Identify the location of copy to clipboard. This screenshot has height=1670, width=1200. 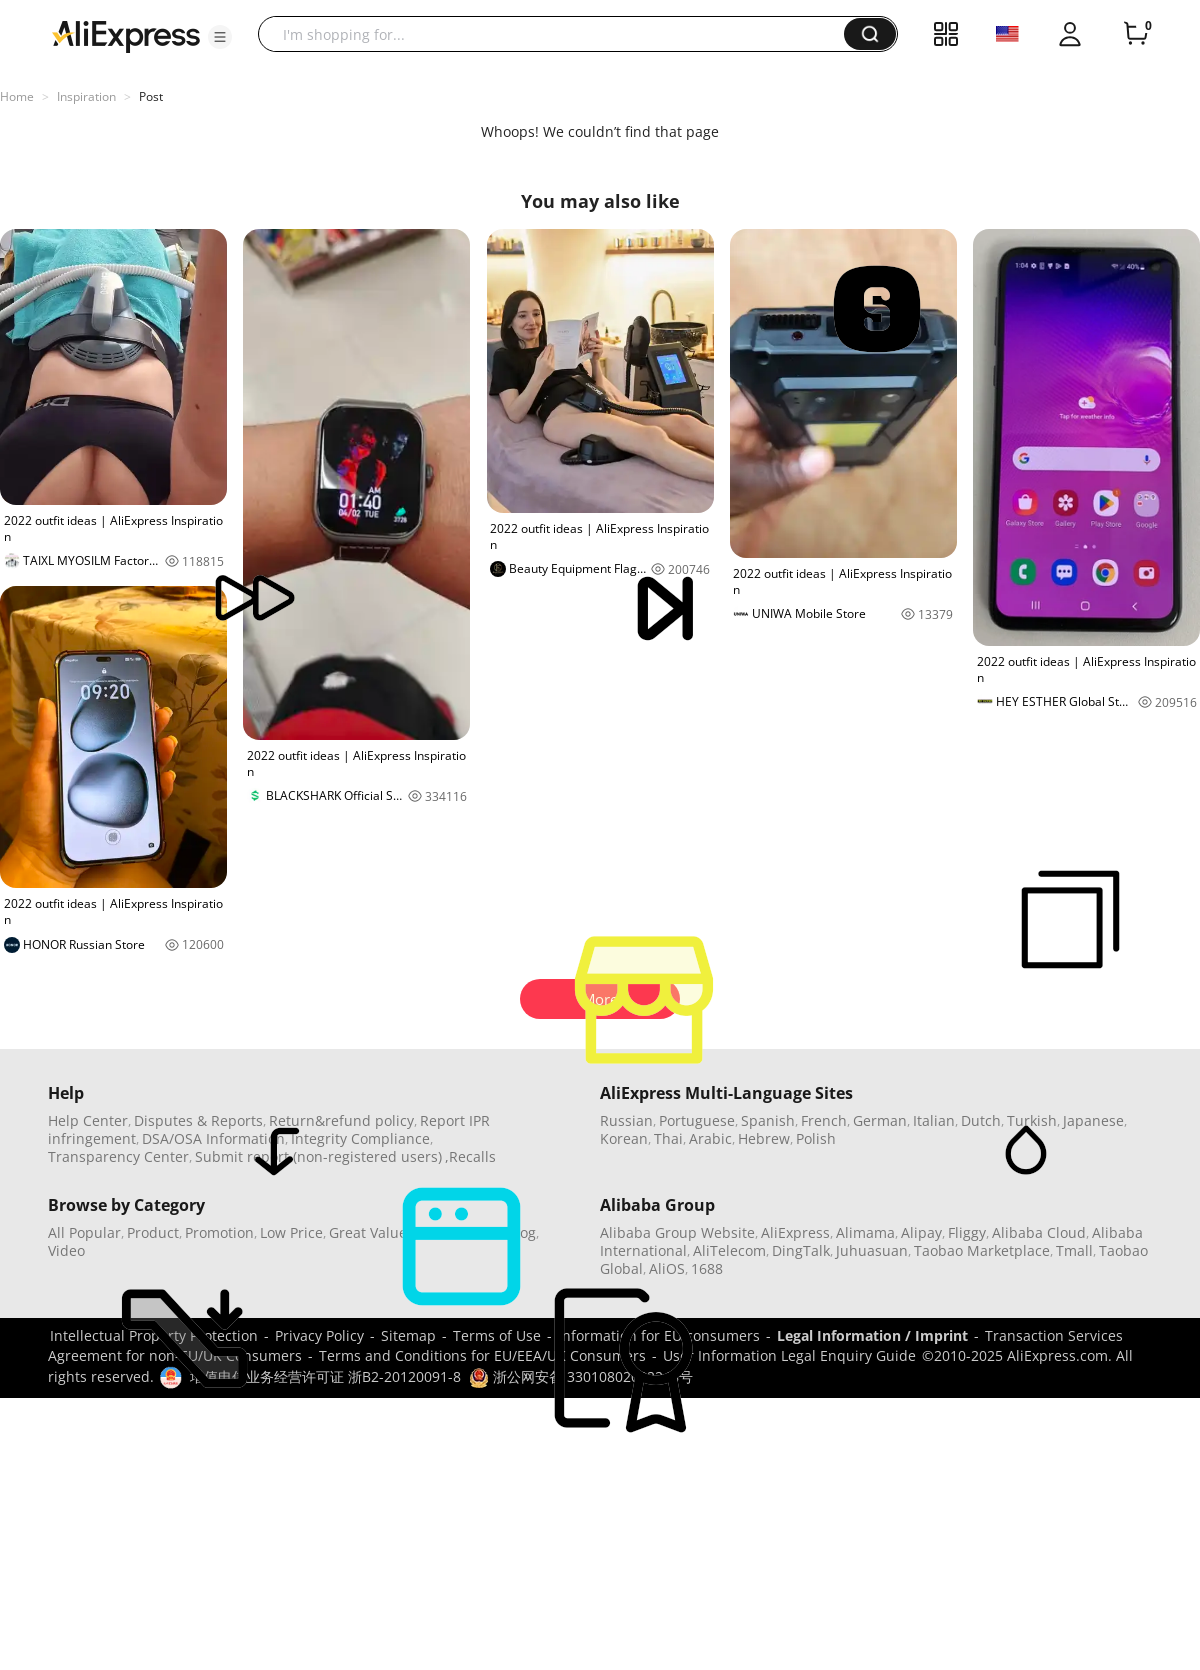
(1070, 919).